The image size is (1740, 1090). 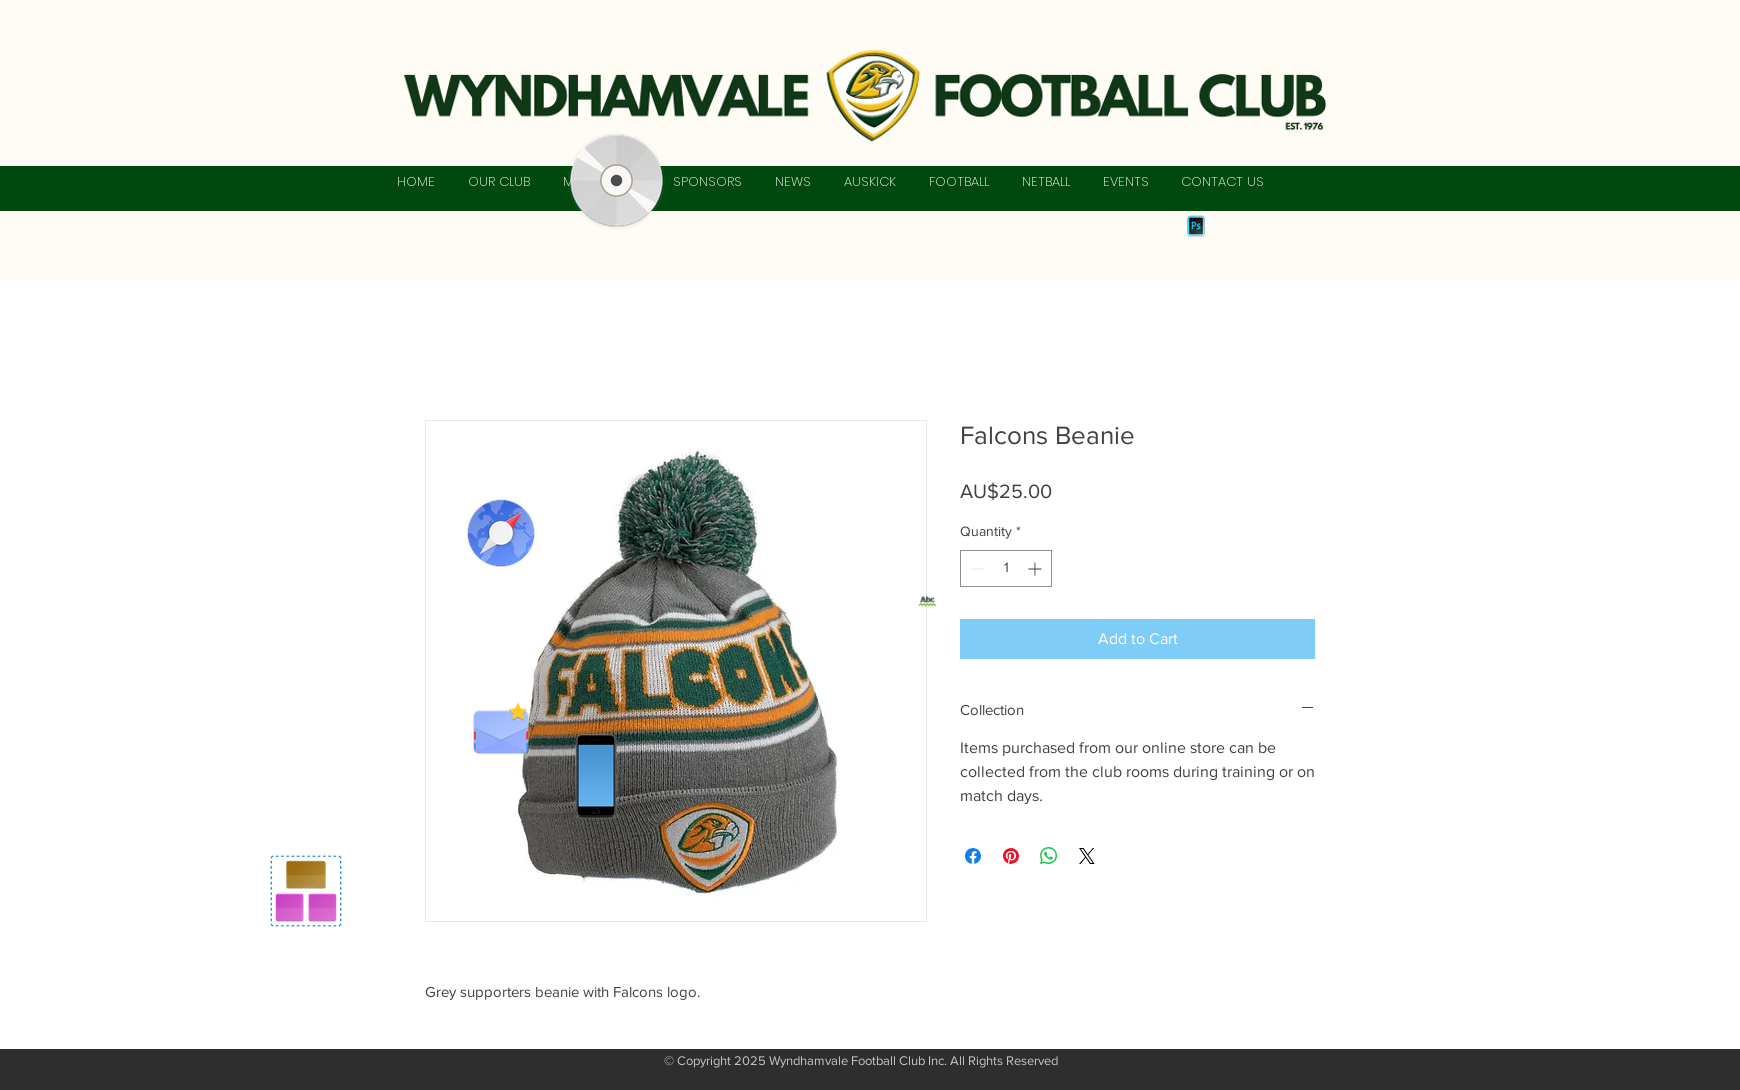 I want to click on adobe photoshop file type indicator, so click(x=1196, y=226).